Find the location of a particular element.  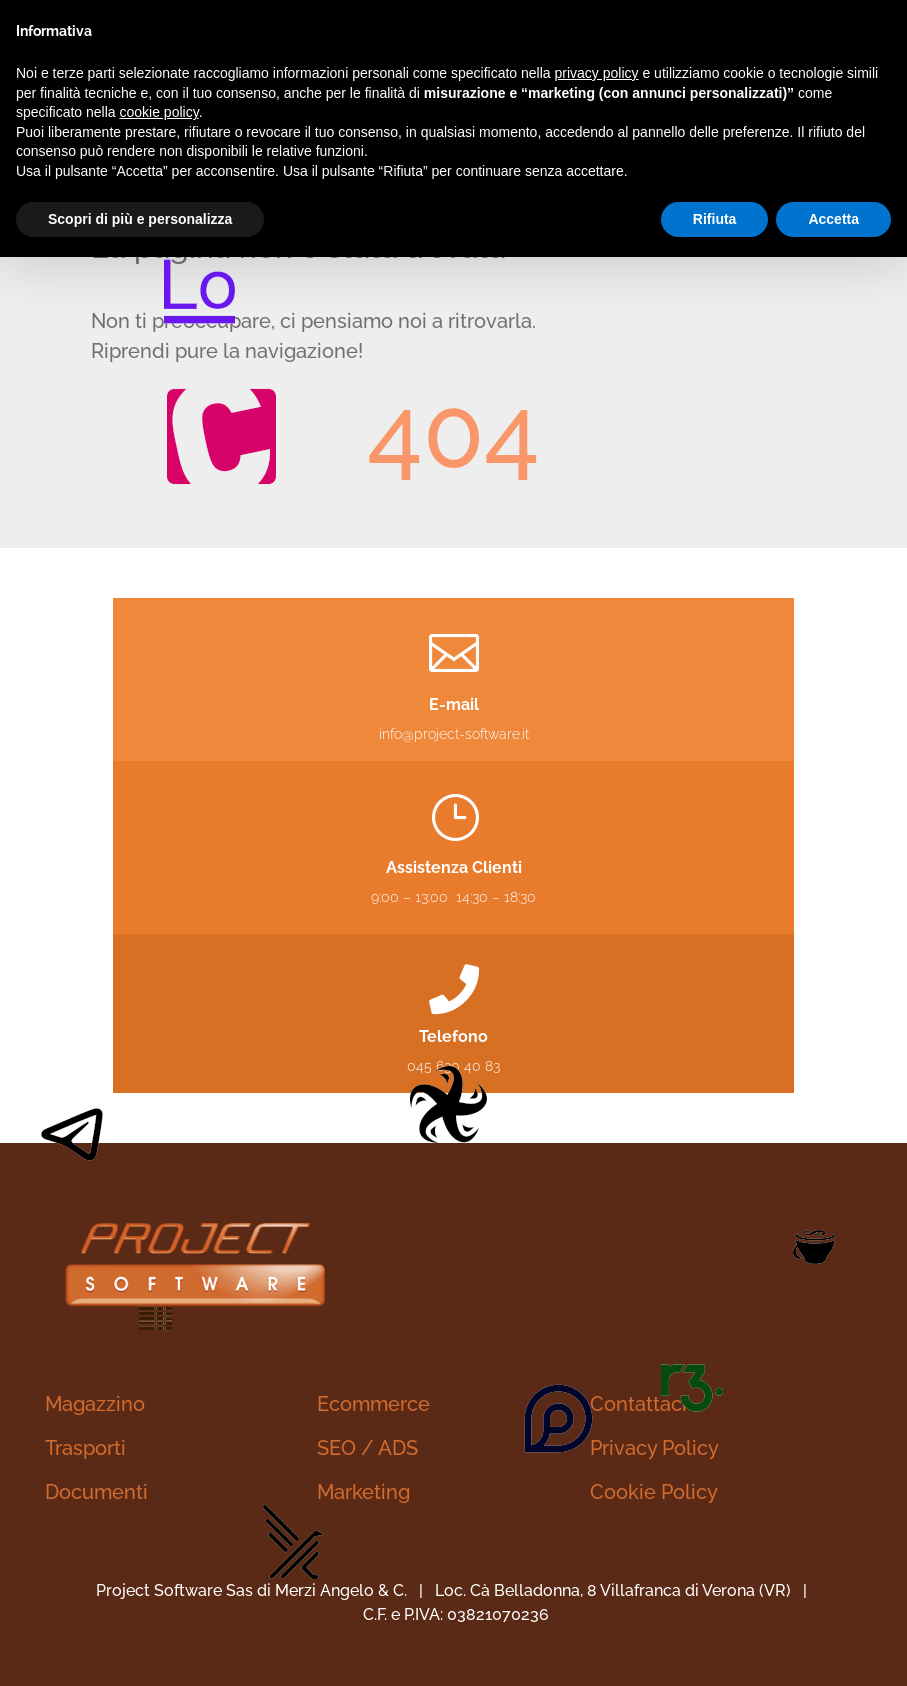

open microsoft loop app is located at coordinates (558, 1418).